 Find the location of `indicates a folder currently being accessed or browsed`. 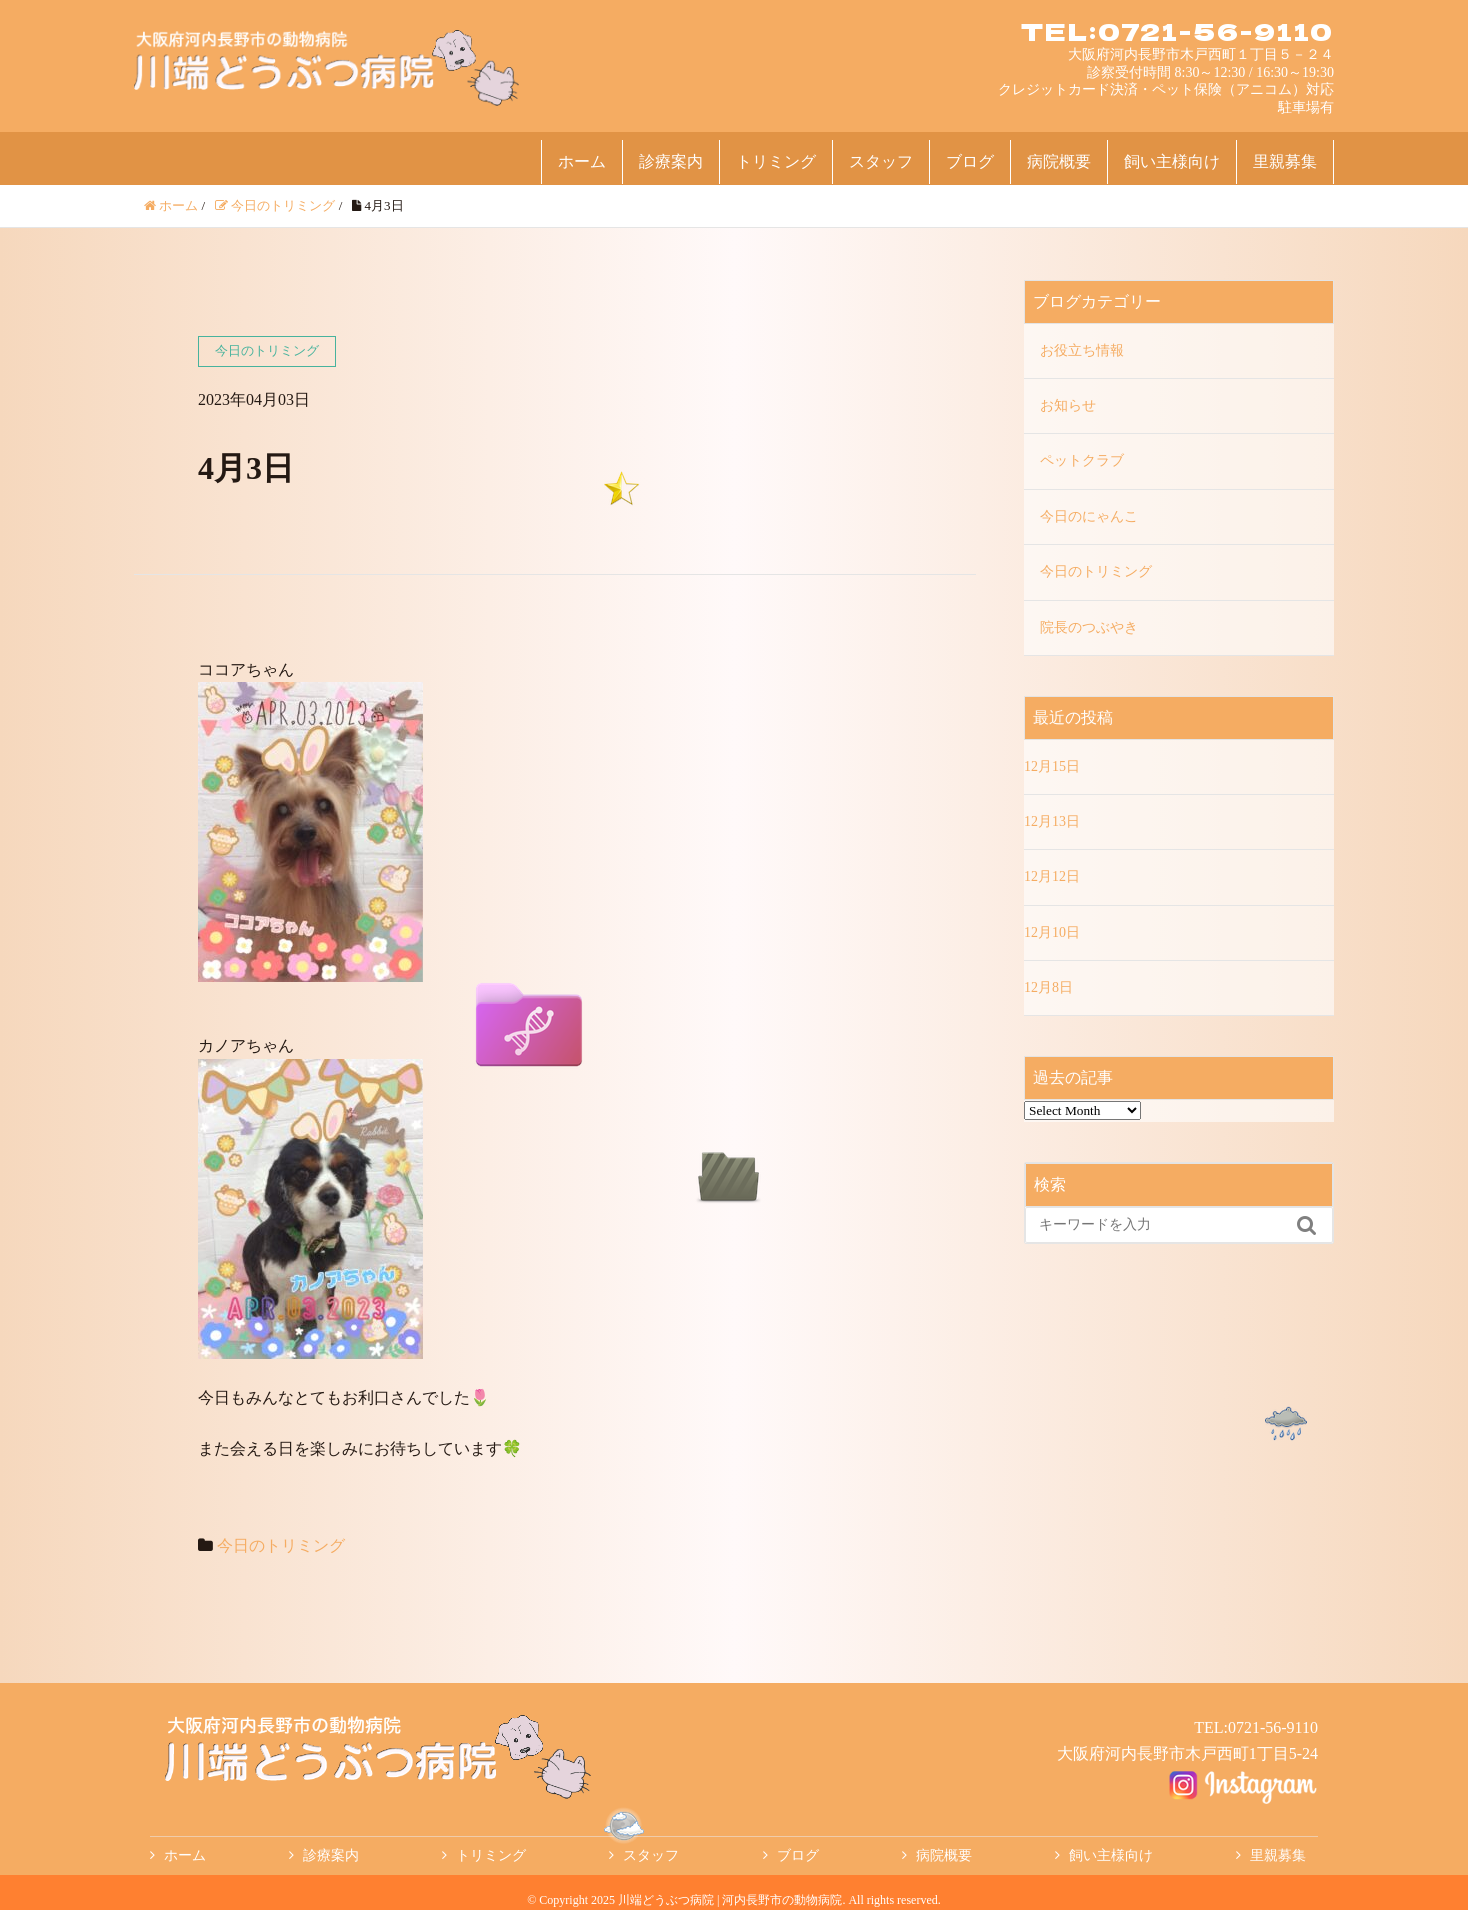

indicates a folder currently being accessed or browsed is located at coordinates (728, 1179).